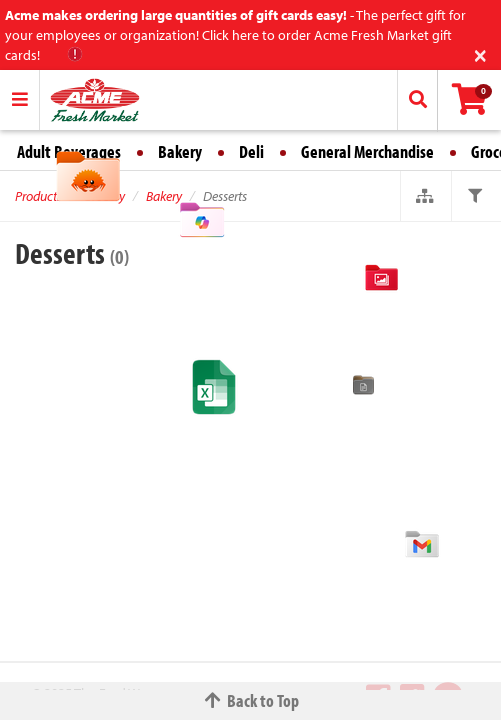  I want to click on indicates a critical error or danger state, so click(75, 54).